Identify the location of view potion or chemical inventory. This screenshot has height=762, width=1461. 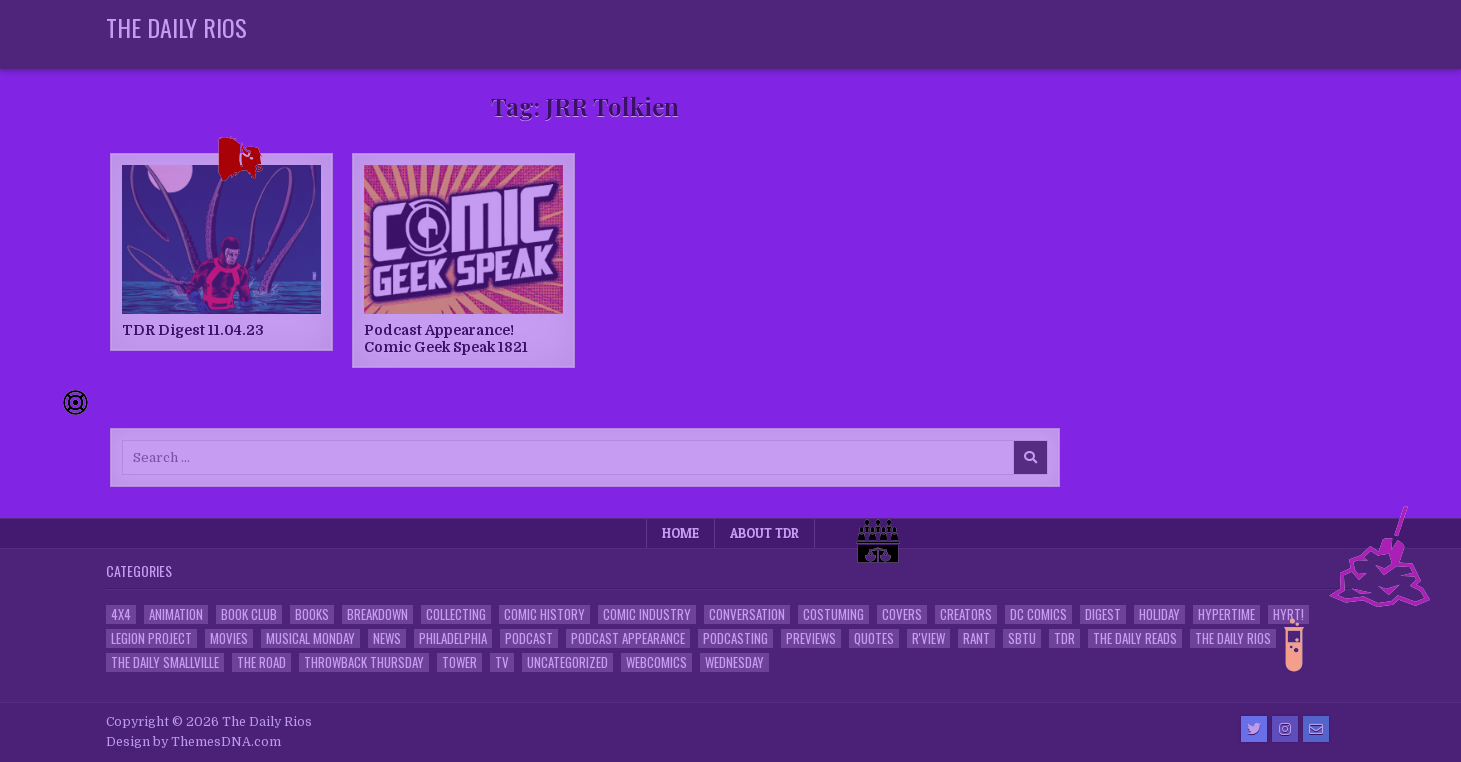
(1294, 645).